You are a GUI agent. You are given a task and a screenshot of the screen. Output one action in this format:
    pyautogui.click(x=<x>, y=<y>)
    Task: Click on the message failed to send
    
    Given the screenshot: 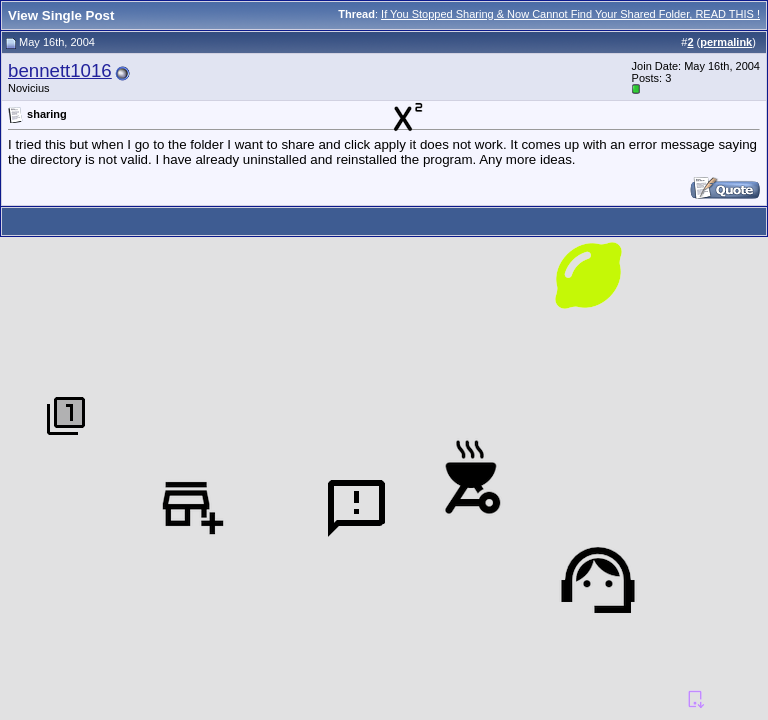 What is the action you would take?
    pyautogui.click(x=356, y=508)
    